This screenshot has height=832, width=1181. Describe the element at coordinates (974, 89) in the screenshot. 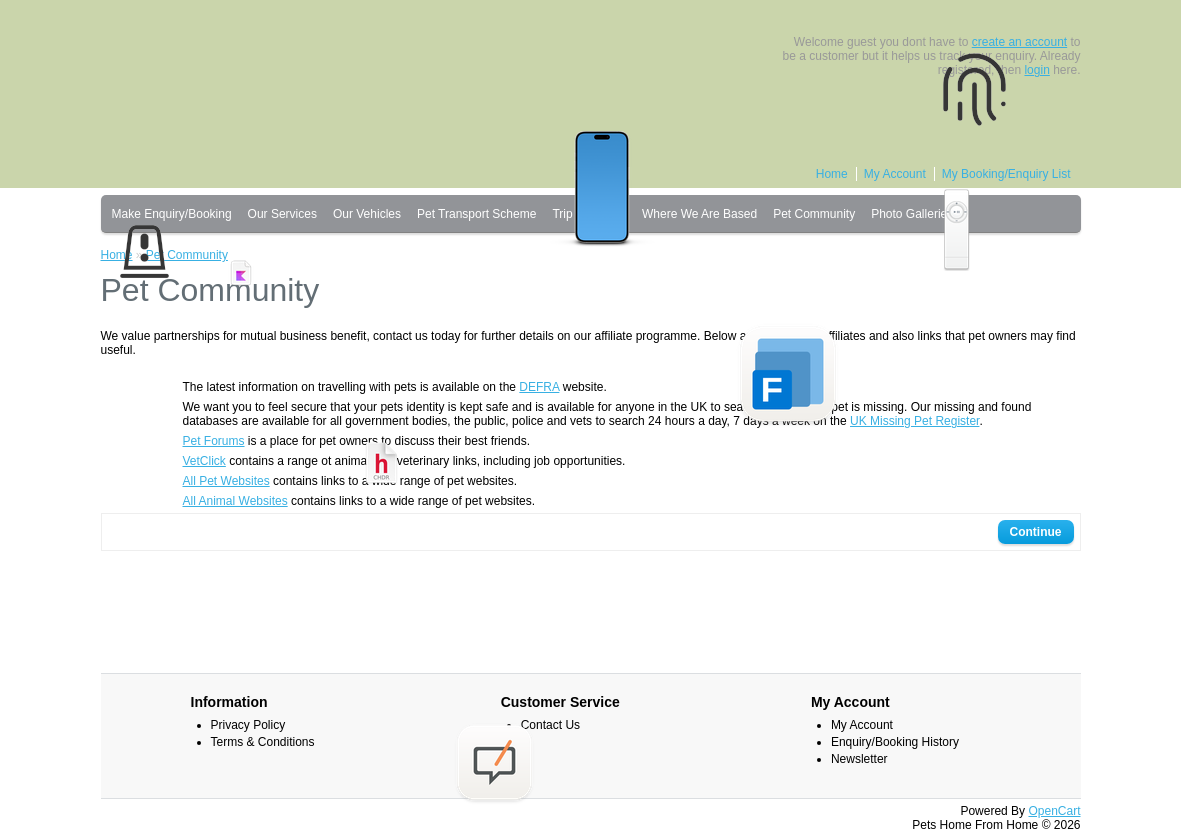

I see `authenticate with fingerprint` at that location.